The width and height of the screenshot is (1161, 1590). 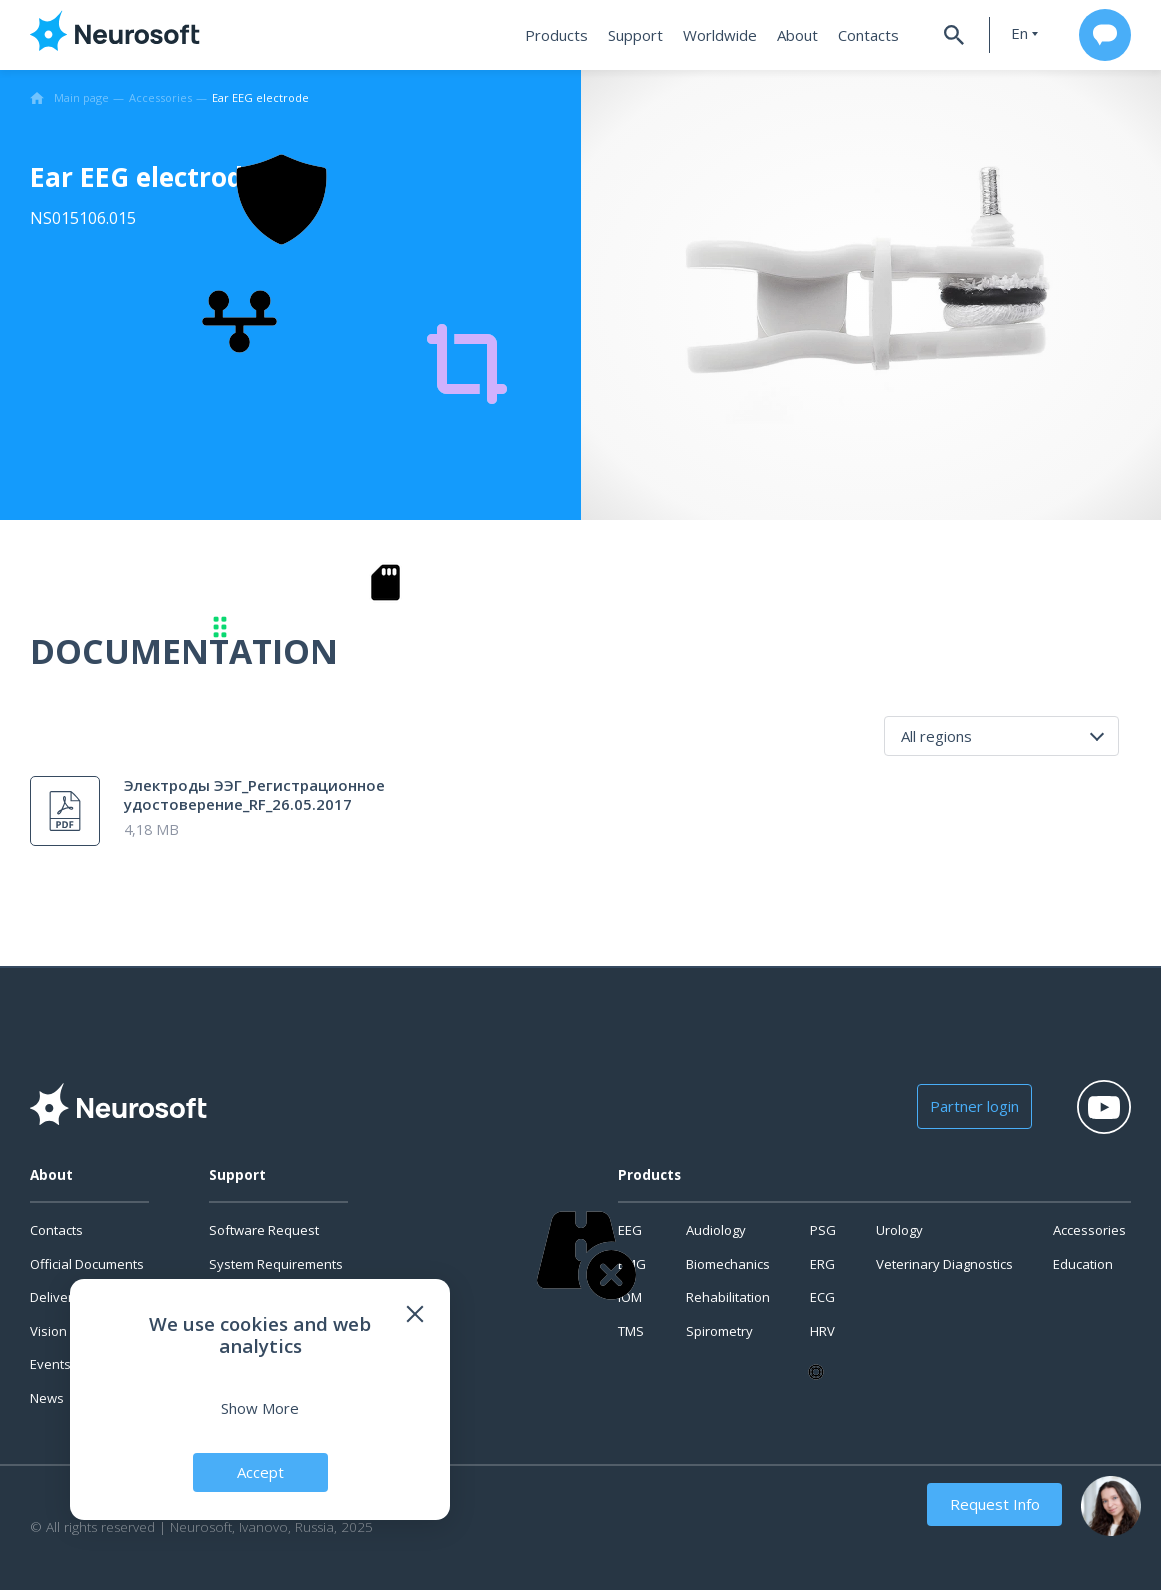 I want to click on drag to reorder items vertically, so click(x=220, y=627).